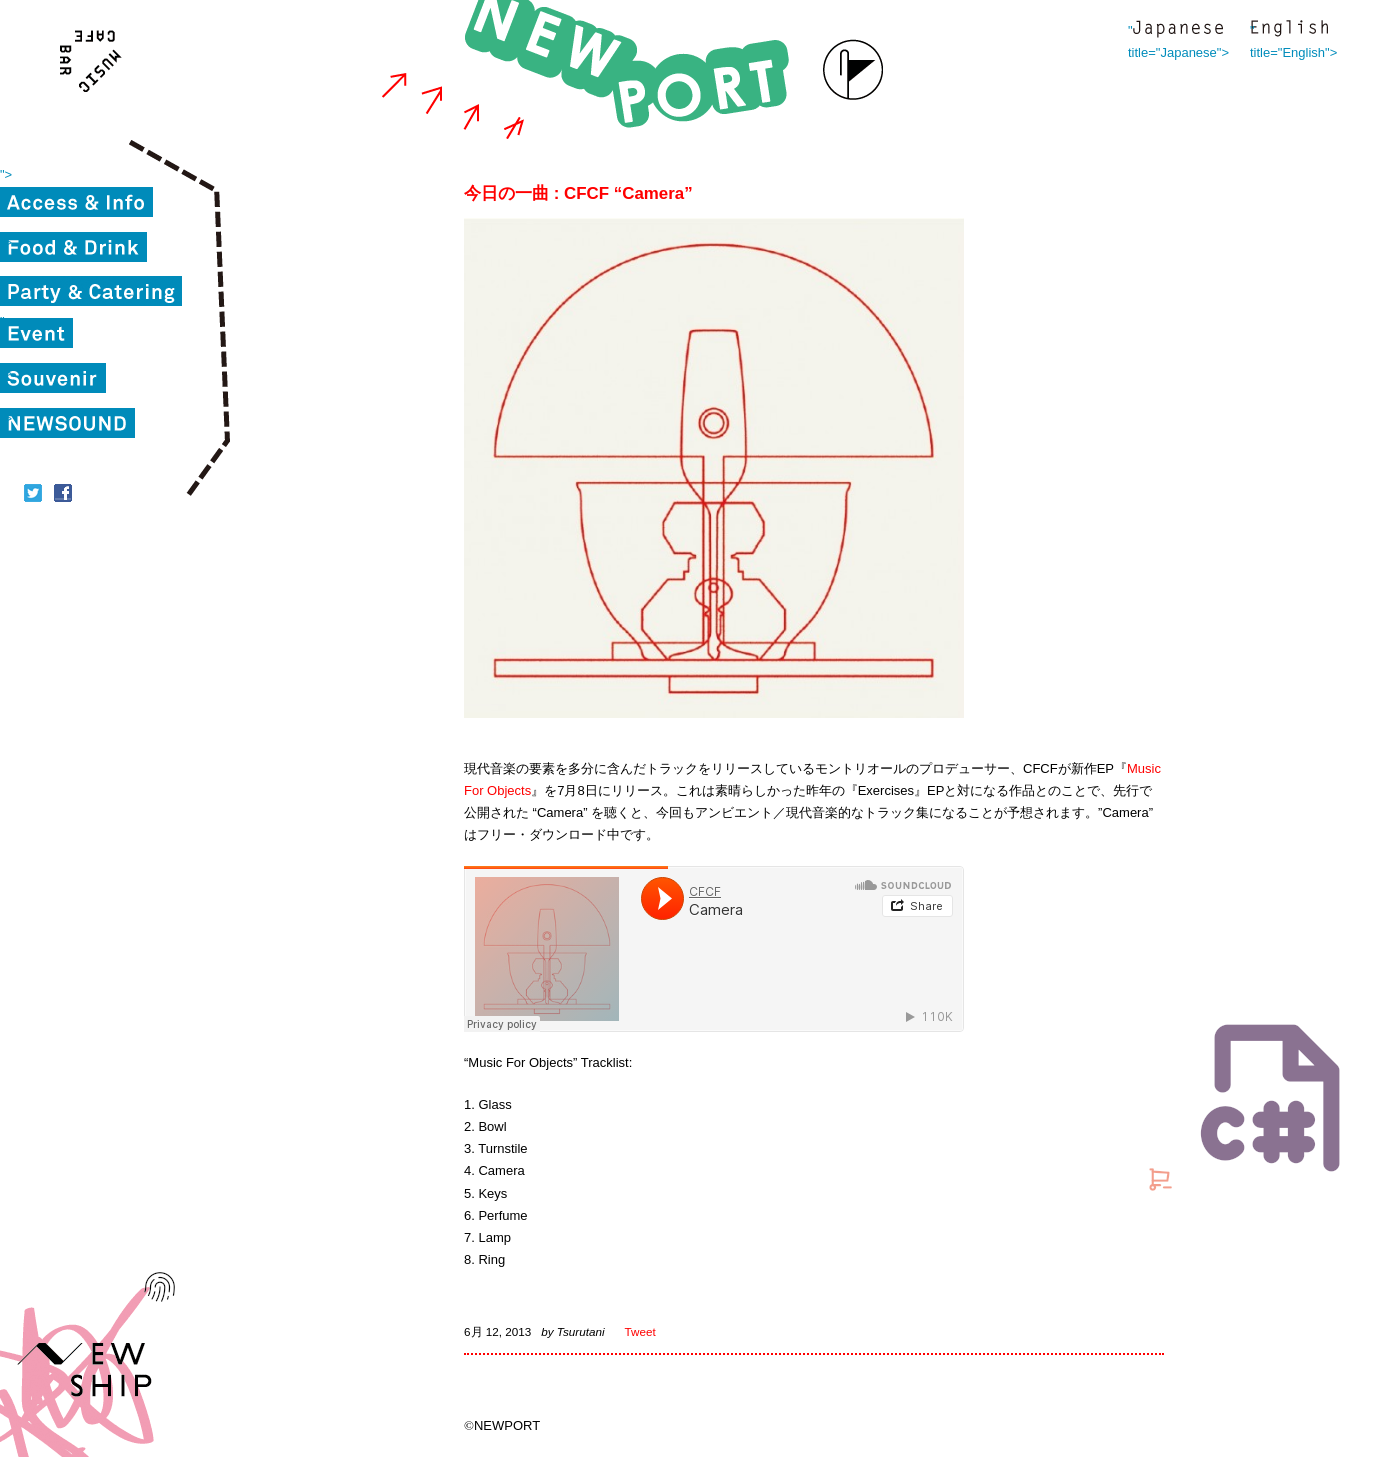  Describe the element at coordinates (1159, 1179) in the screenshot. I see `remove an item from your cart` at that location.